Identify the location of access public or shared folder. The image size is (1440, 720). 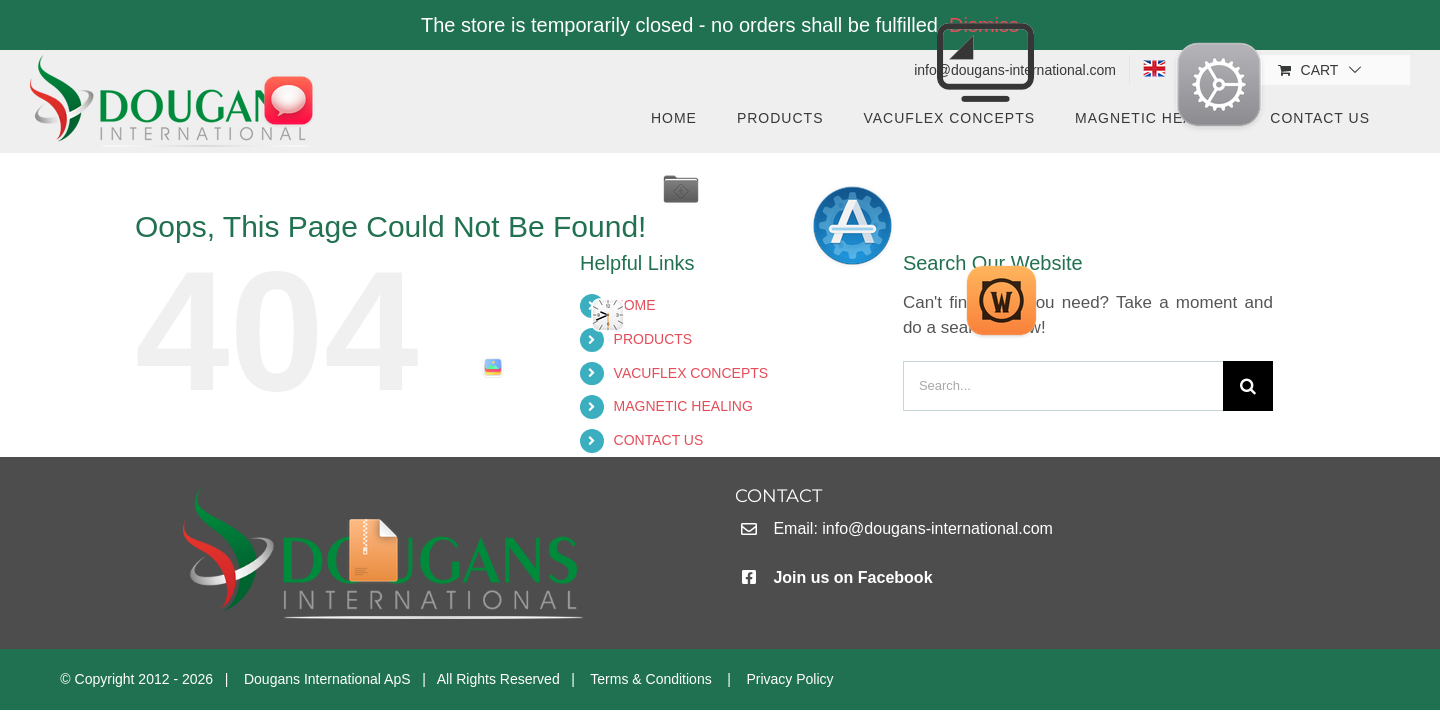
(681, 189).